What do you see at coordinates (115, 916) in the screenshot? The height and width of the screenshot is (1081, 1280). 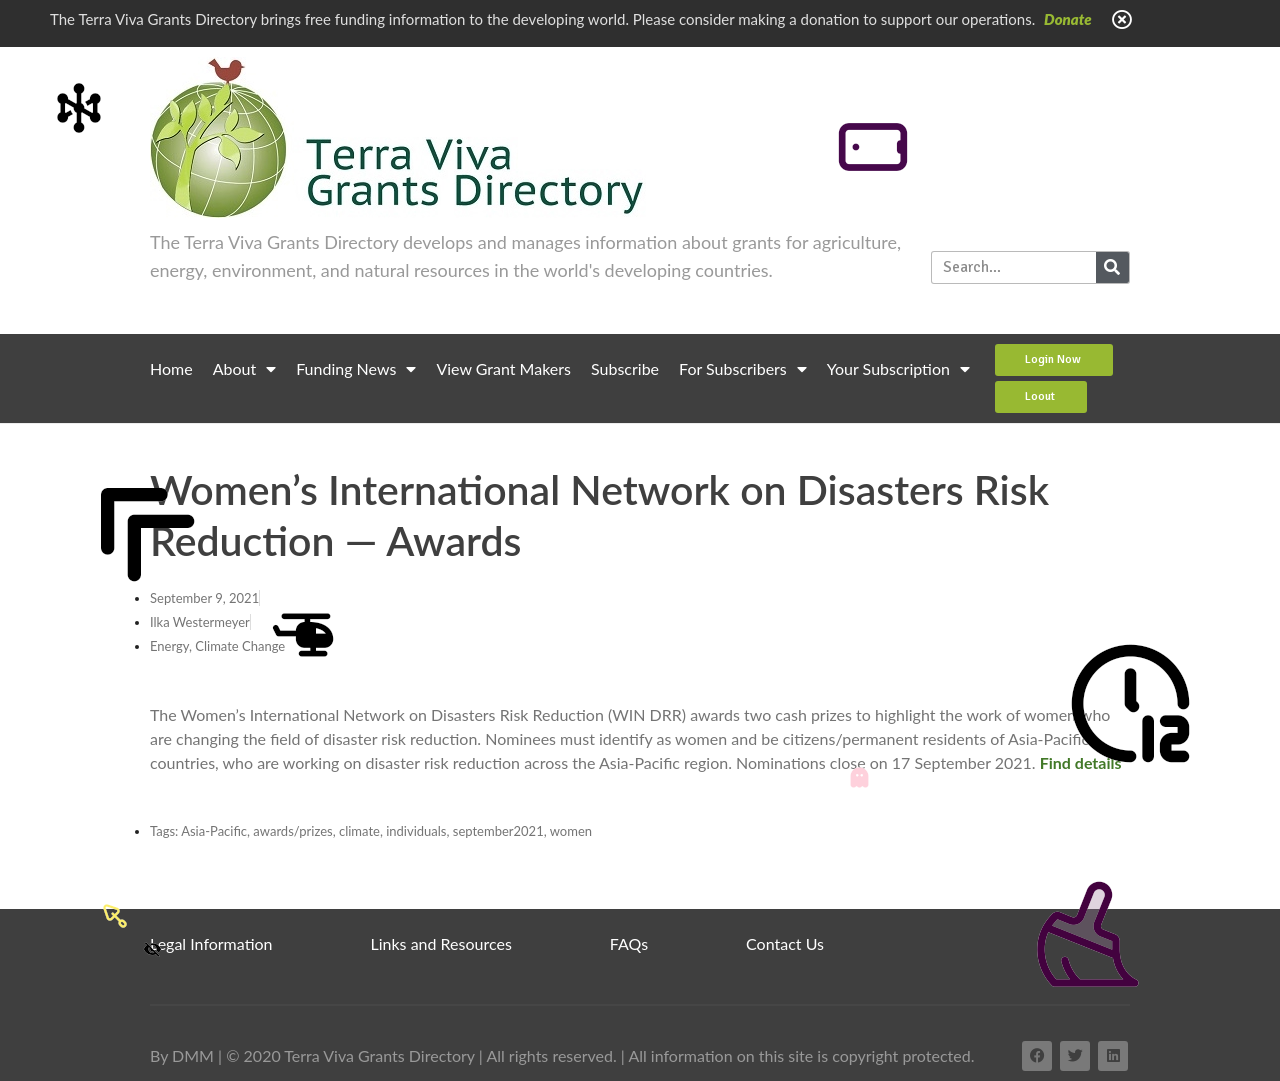 I see `access gardening or landscaping tools` at bounding box center [115, 916].